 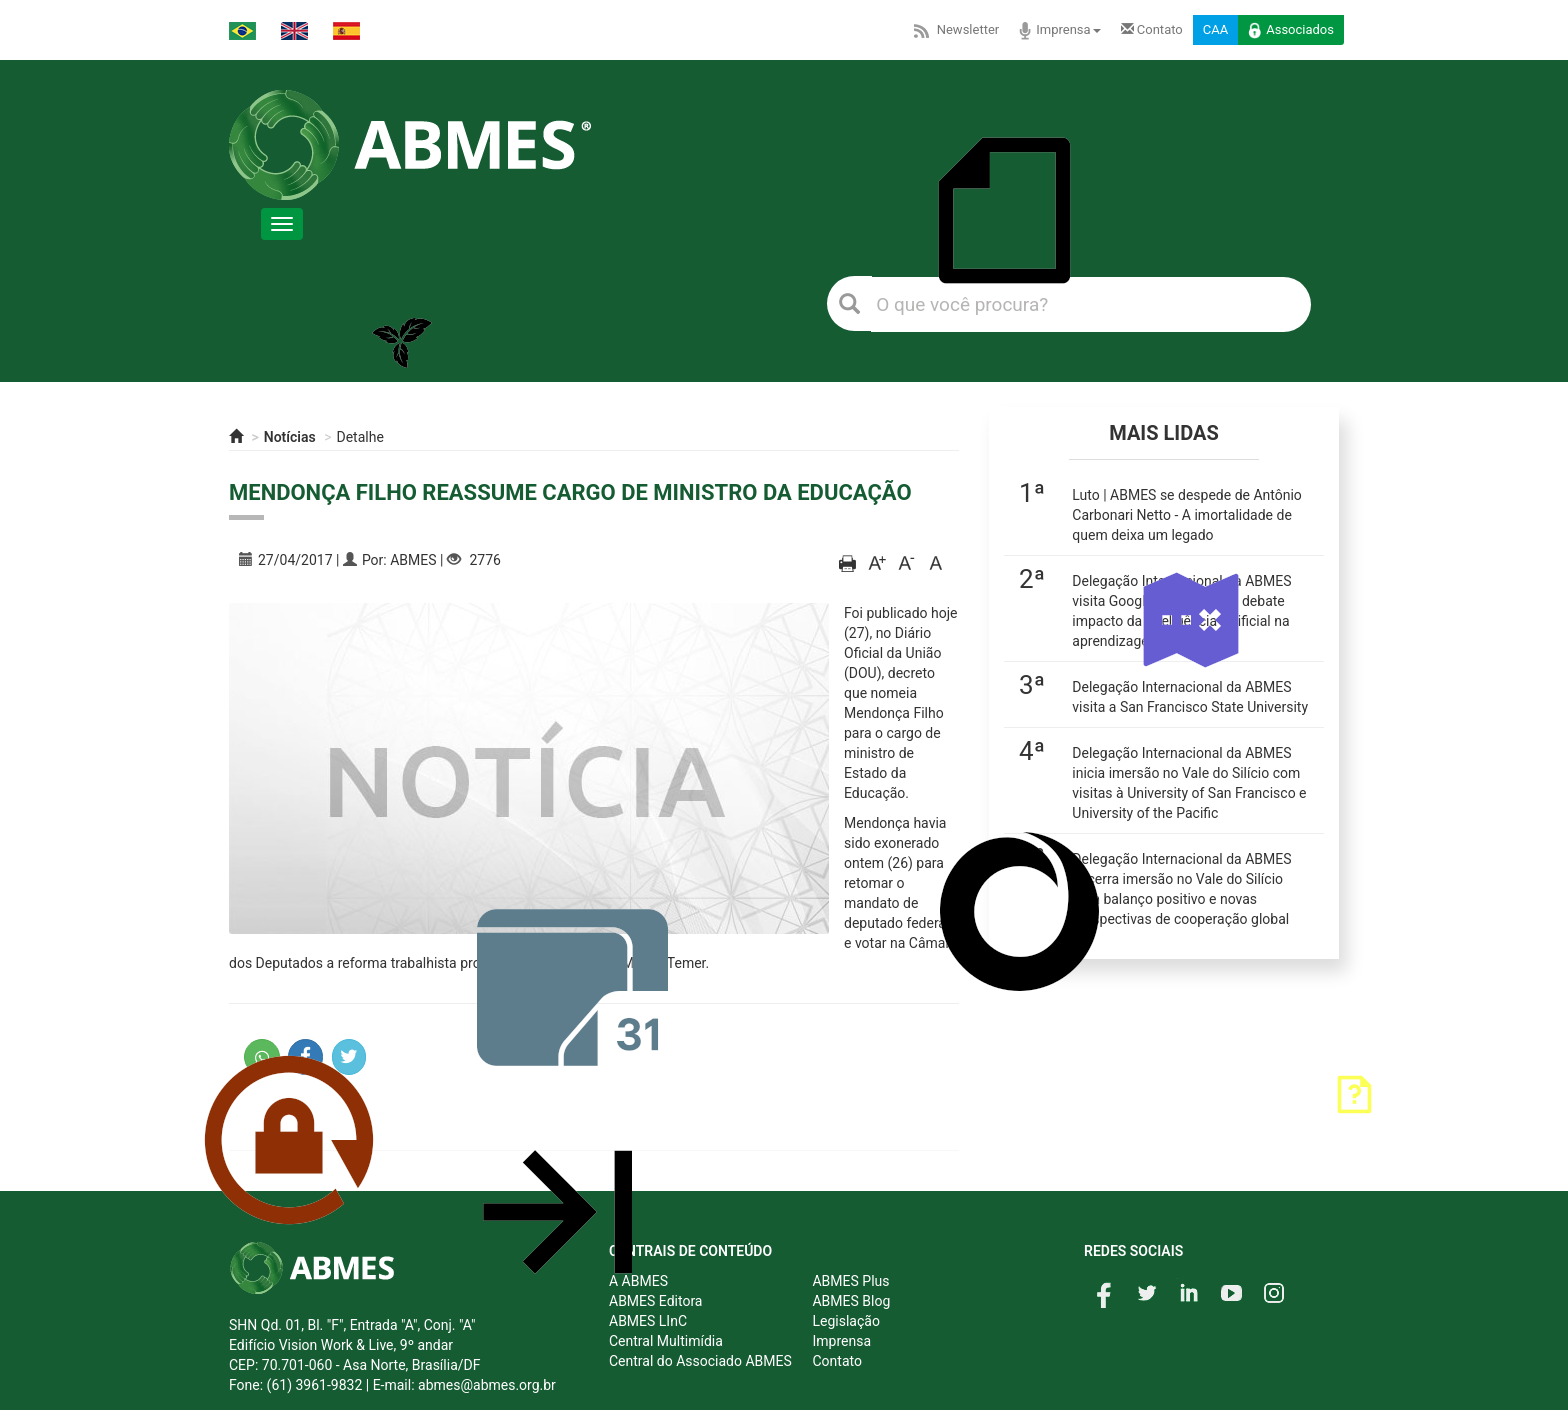 What do you see at coordinates (289, 1140) in the screenshot?
I see `screen rotation is locked` at bounding box center [289, 1140].